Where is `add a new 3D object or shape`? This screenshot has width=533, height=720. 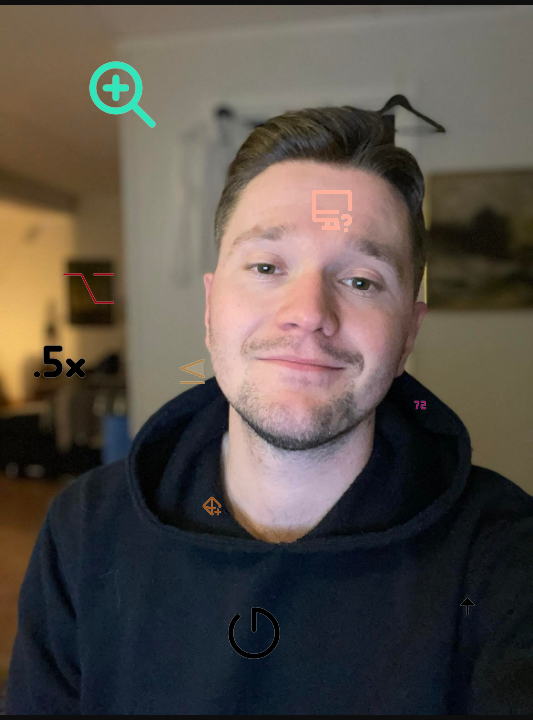
add a new 3D object or shape is located at coordinates (212, 506).